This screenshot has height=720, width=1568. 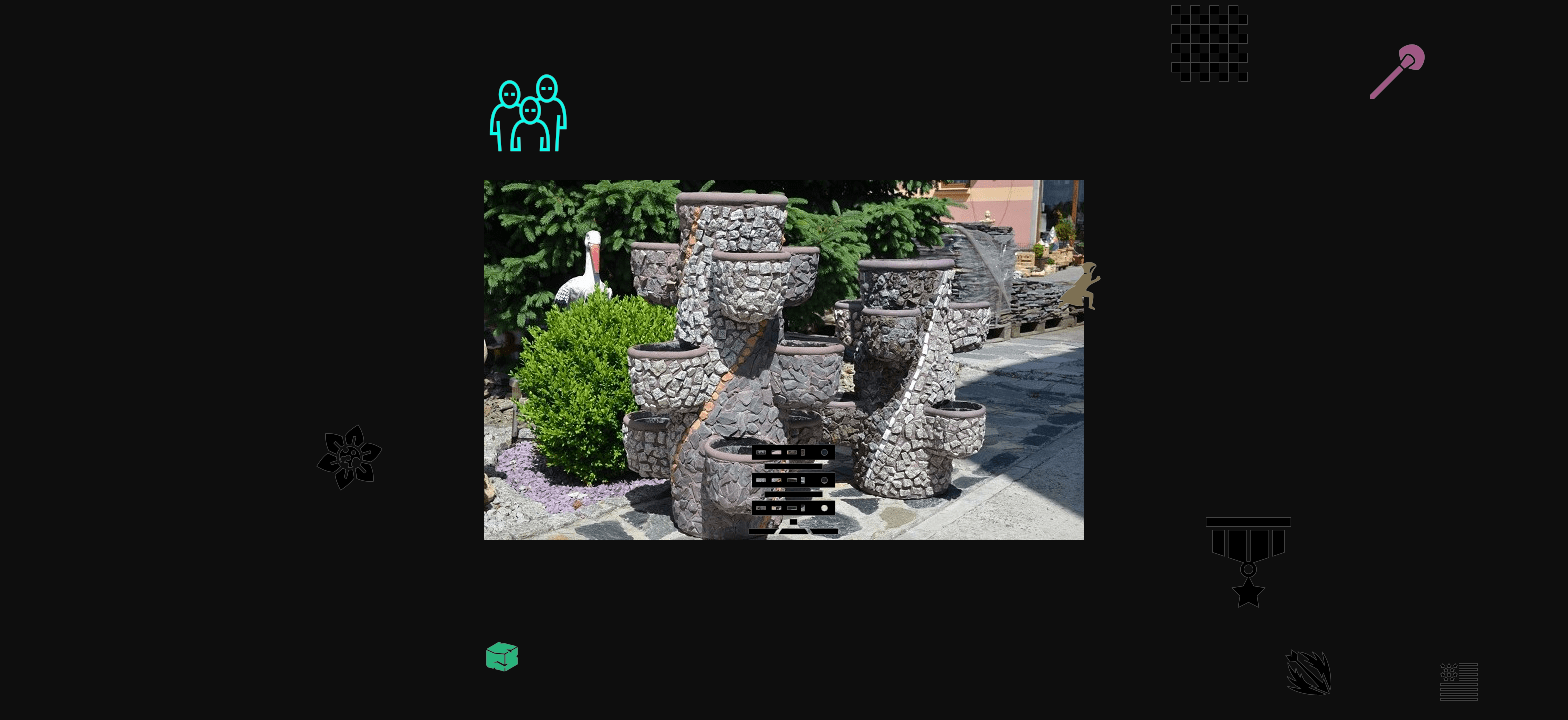 I want to click on start a new chess game, so click(x=1209, y=43).